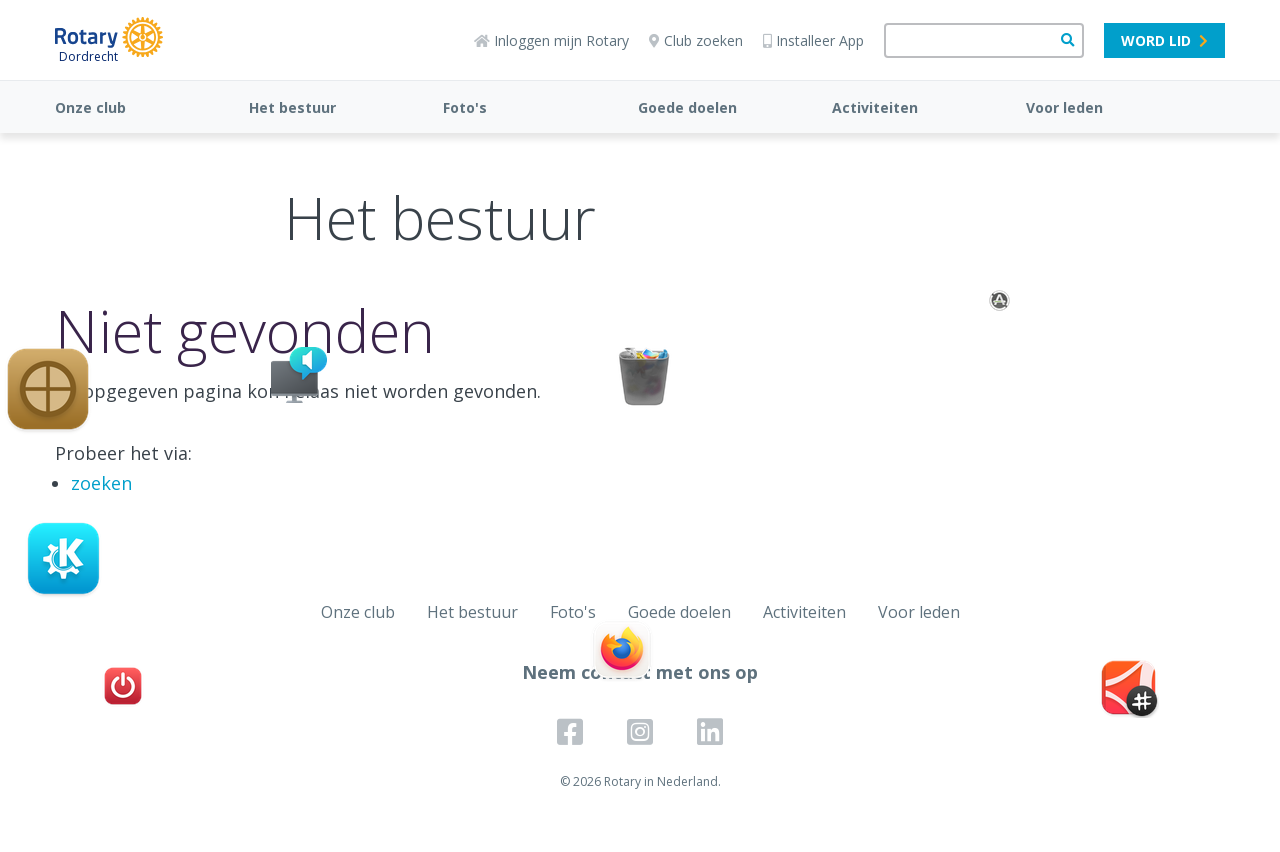  I want to click on open the narrator accessibility app, so click(299, 375).